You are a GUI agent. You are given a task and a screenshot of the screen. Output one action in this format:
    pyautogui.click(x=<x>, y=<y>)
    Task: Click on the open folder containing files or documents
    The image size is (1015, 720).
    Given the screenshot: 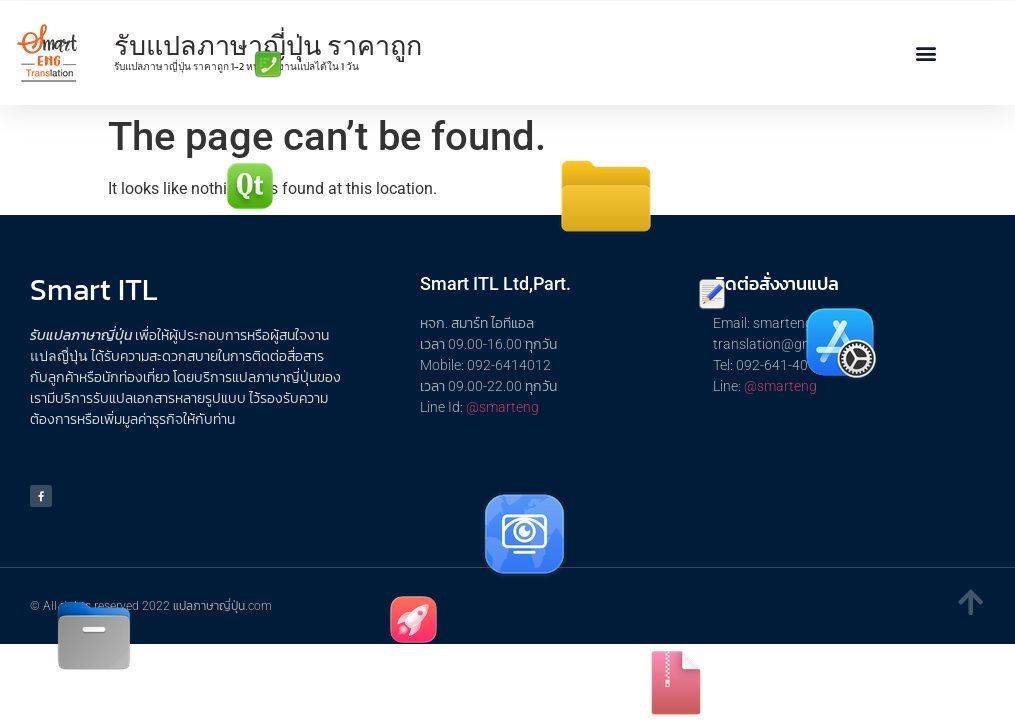 What is the action you would take?
    pyautogui.click(x=606, y=196)
    